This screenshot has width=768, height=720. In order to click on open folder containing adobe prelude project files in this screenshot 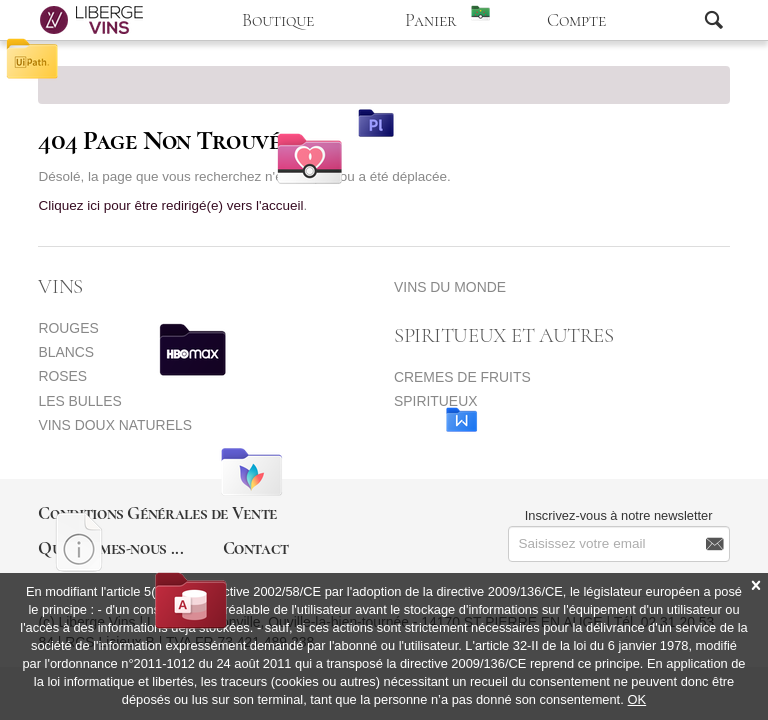, I will do `click(376, 124)`.